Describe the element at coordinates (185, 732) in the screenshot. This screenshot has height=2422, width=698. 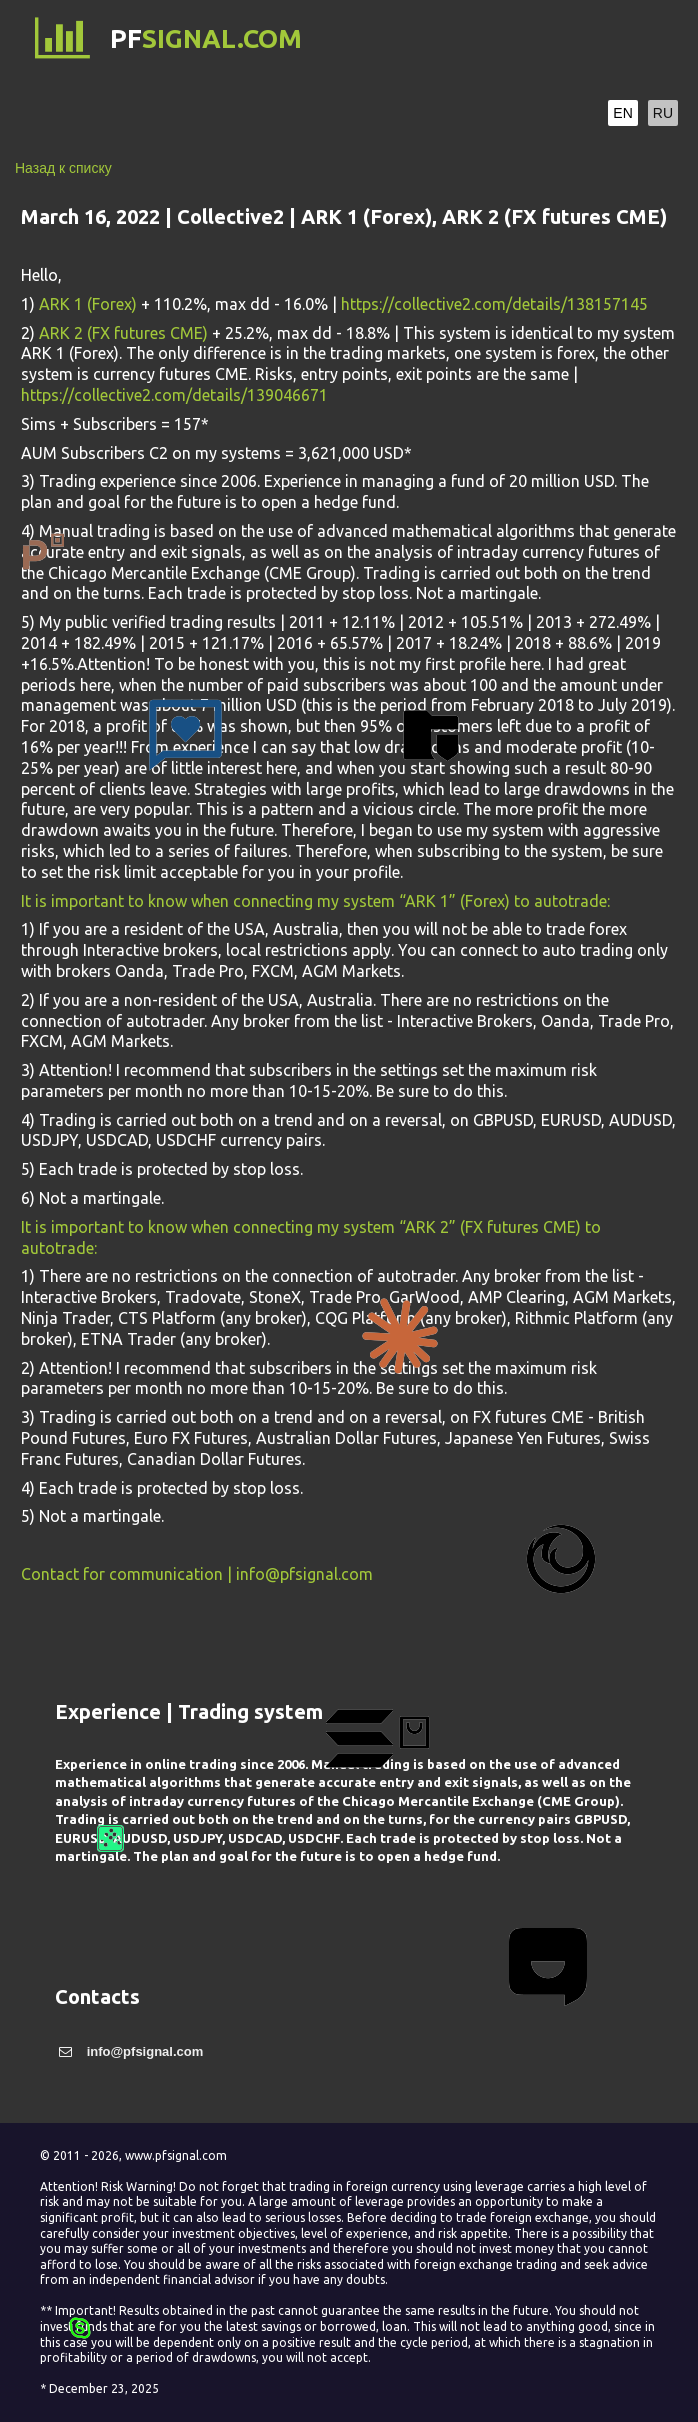
I see `open favorite conversations` at that location.